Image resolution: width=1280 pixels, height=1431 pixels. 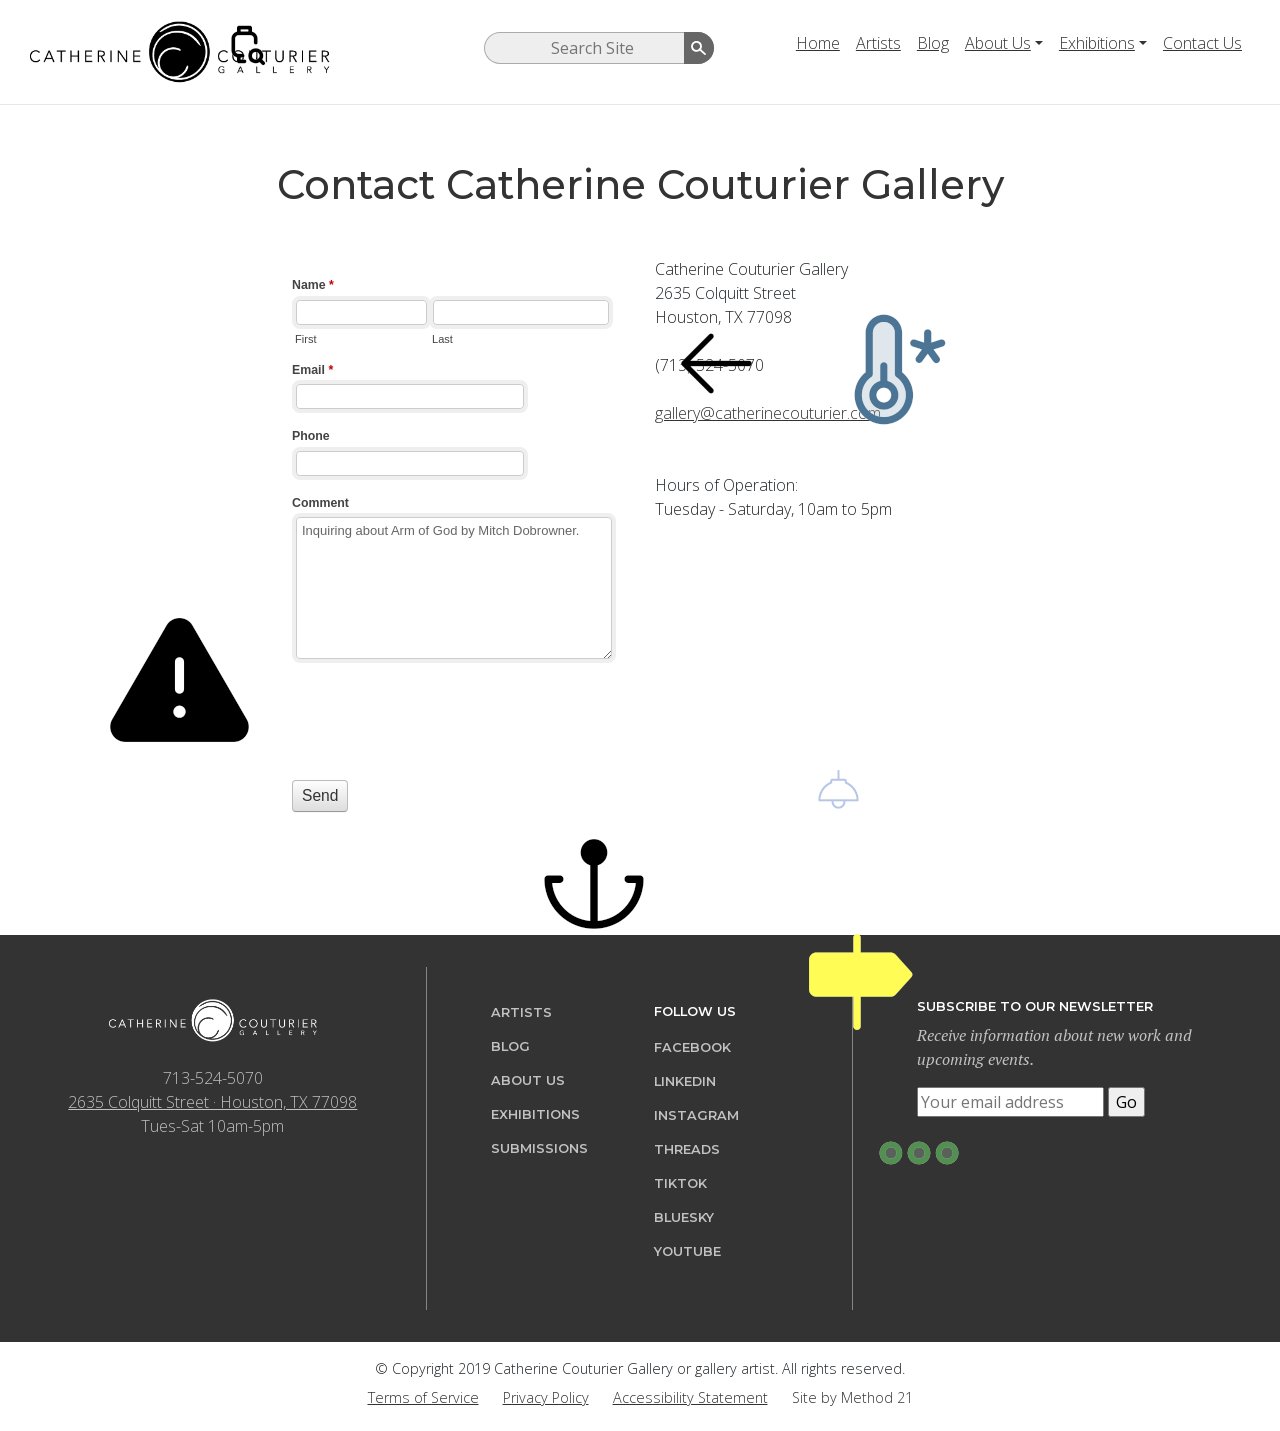 What do you see at coordinates (887, 369) in the screenshot?
I see `indicates low temperature or cold conditions` at bounding box center [887, 369].